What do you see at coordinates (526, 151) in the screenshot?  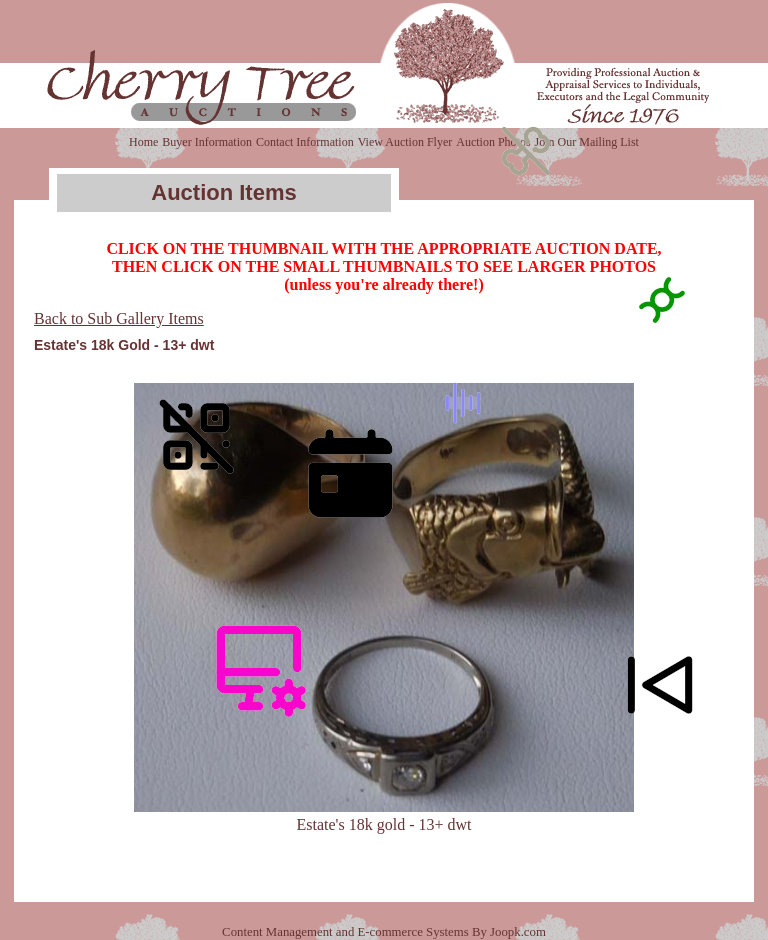 I see `no treats available for pet` at bounding box center [526, 151].